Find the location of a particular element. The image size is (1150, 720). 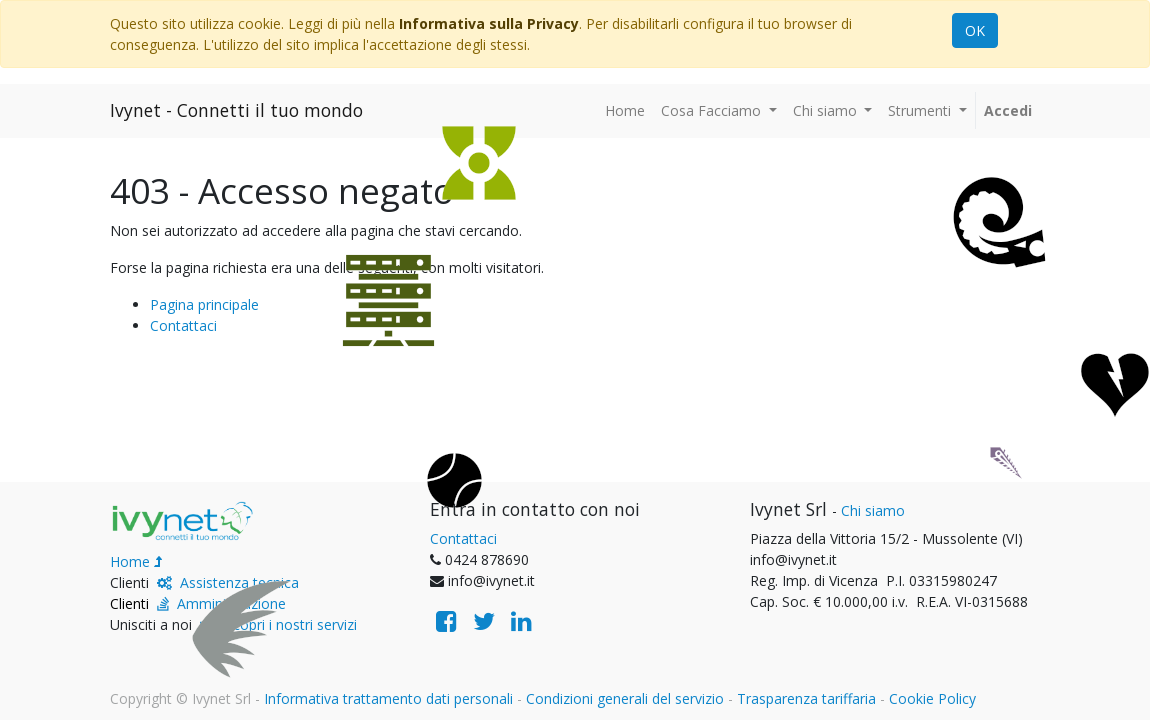

indicates a flying or aerial ability in a game is located at coordinates (242, 628).